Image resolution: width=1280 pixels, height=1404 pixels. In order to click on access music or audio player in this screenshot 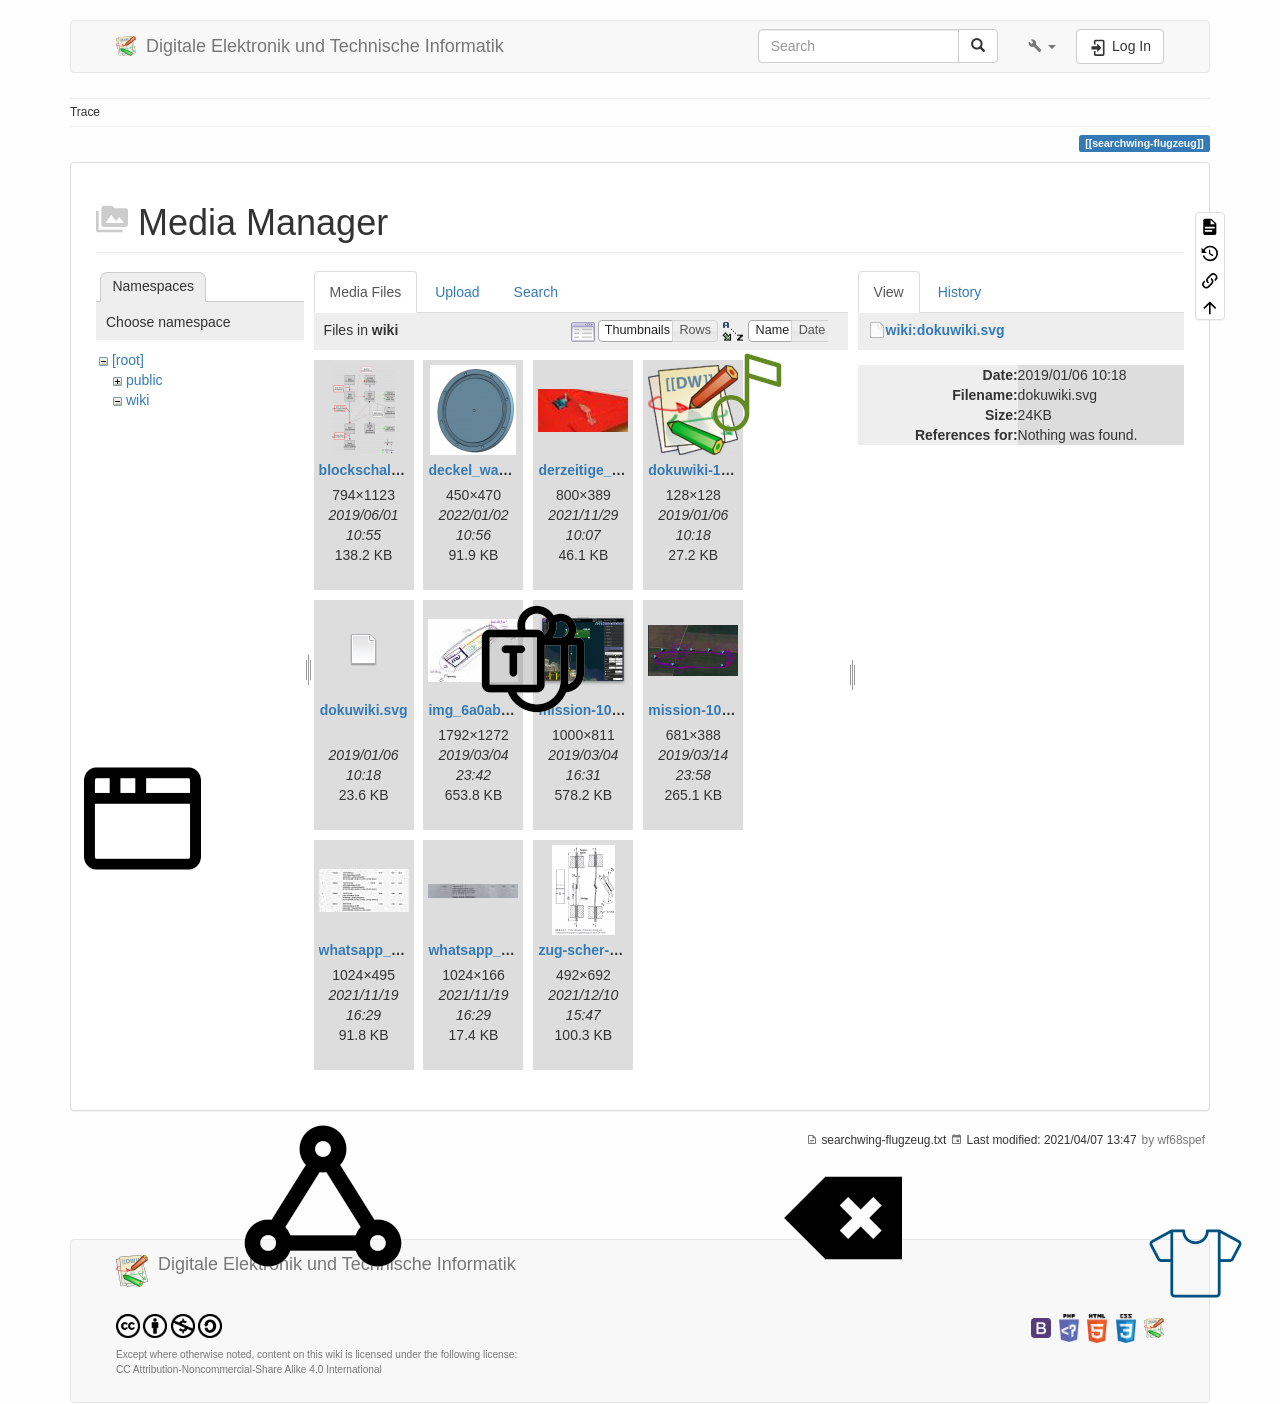, I will do `click(747, 391)`.